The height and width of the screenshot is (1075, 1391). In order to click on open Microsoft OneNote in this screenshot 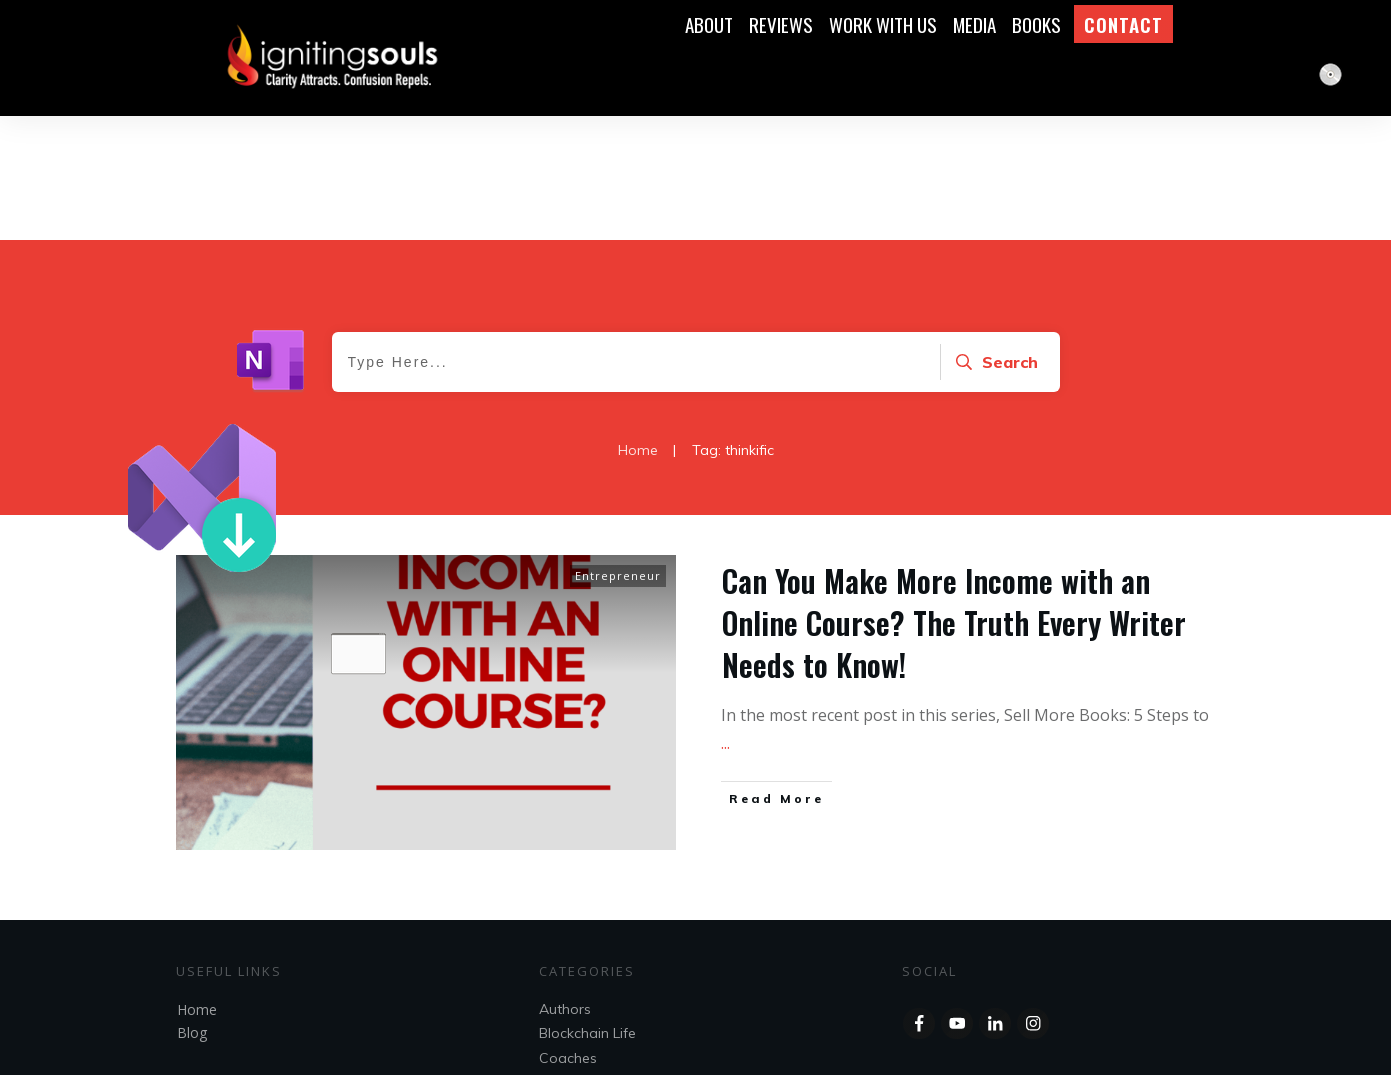, I will do `click(271, 360)`.